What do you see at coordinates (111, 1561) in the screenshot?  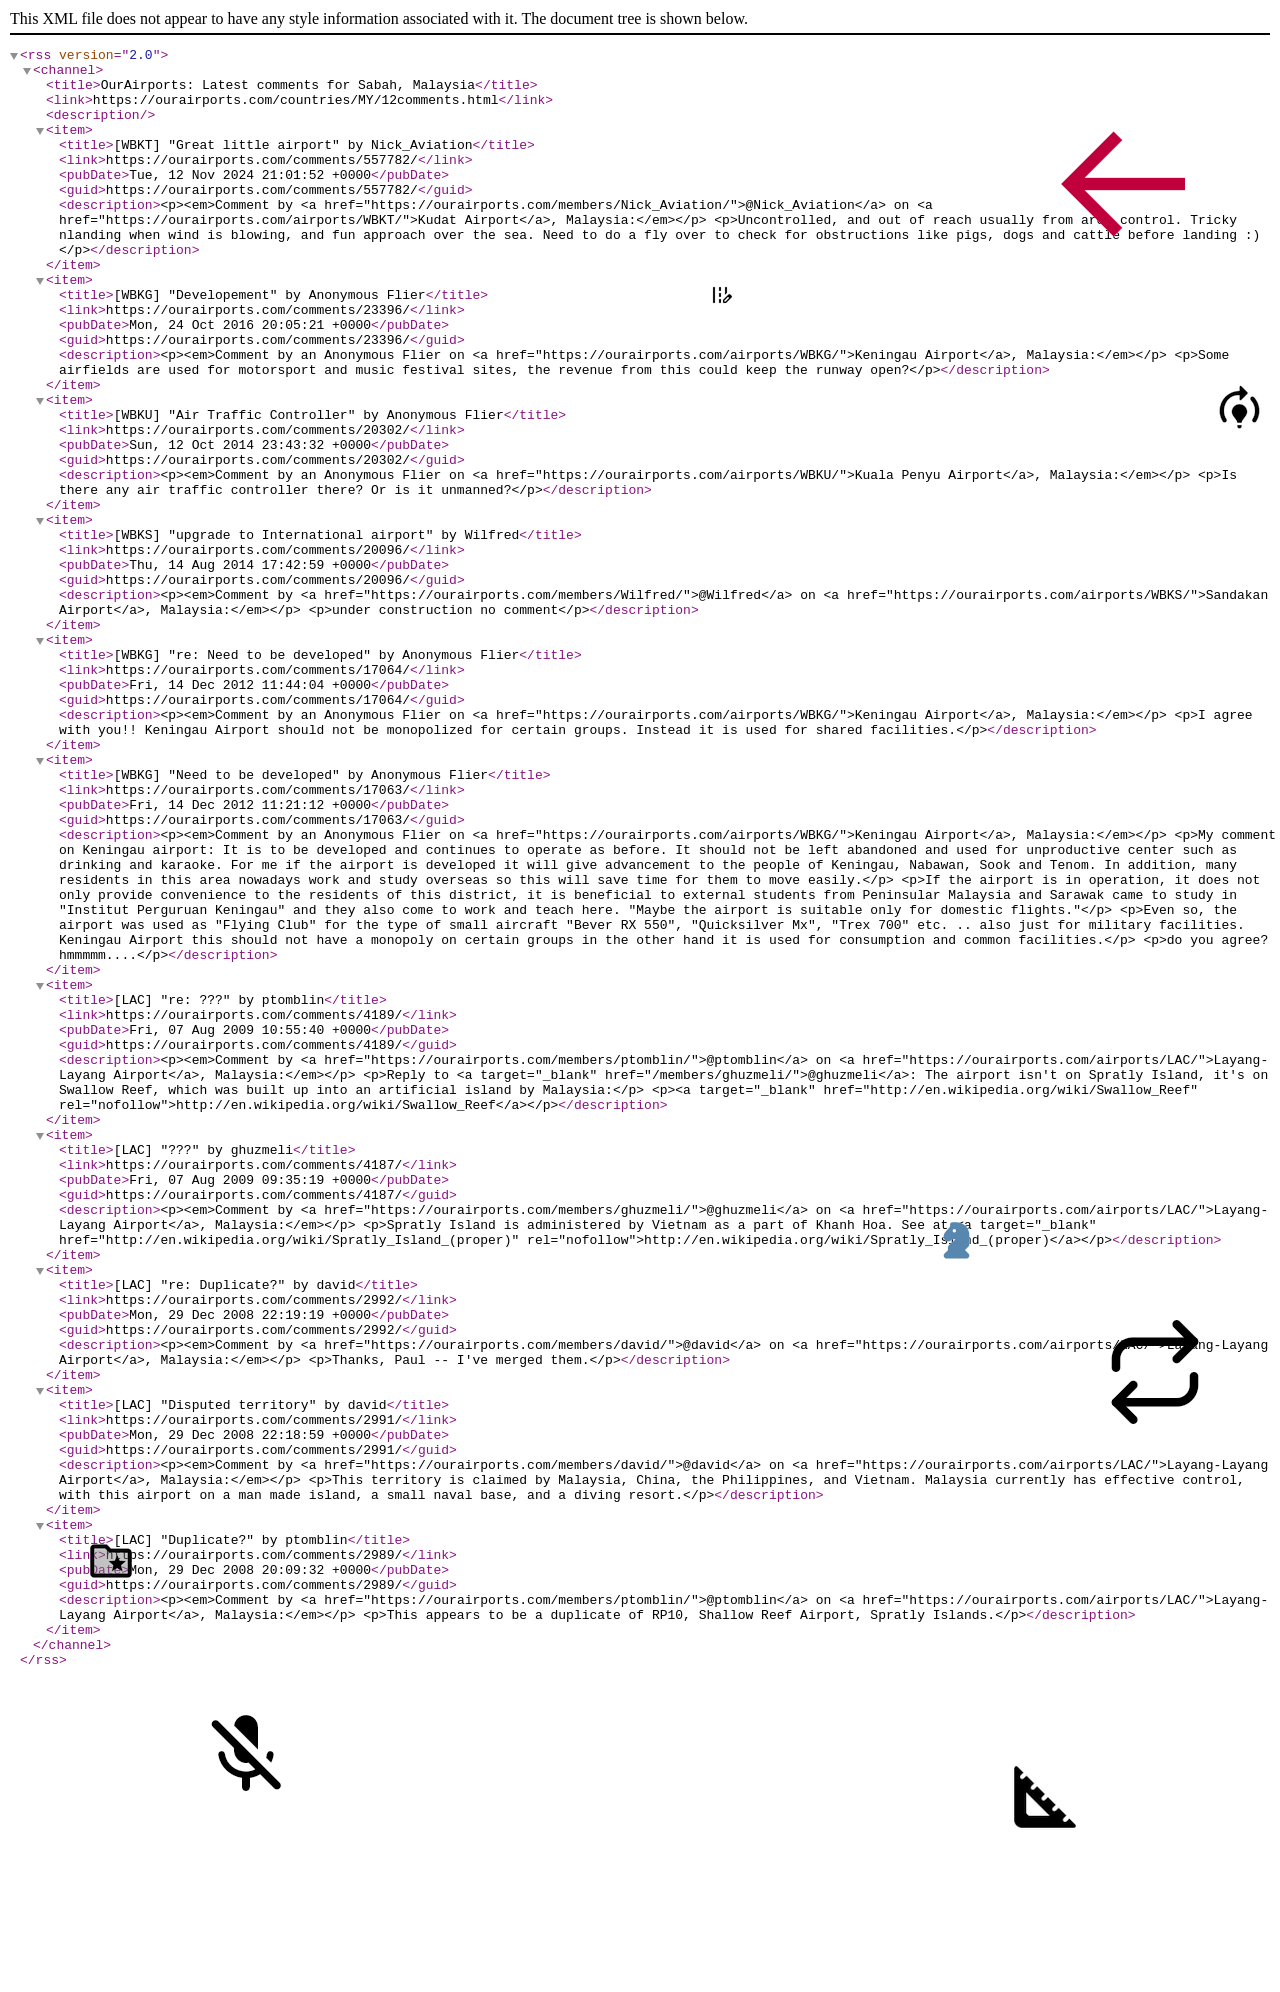 I see `access starred or favorite folders` at bounding box center [111, 1561].